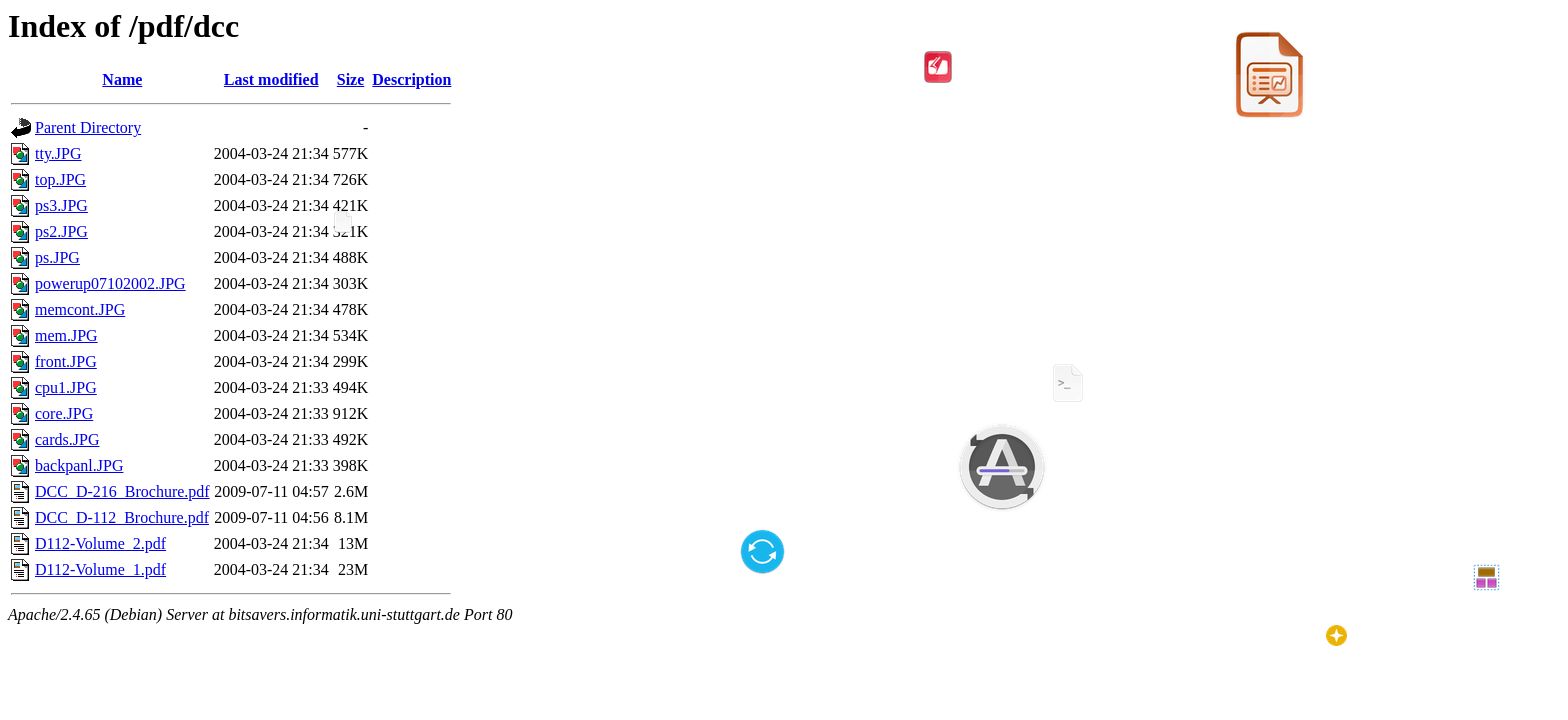 This screenshot has height=720, width=1568. Describe the element at coordinates (762, 551) in the screenshot. I see `dropbox is currently syncing files` at that location.